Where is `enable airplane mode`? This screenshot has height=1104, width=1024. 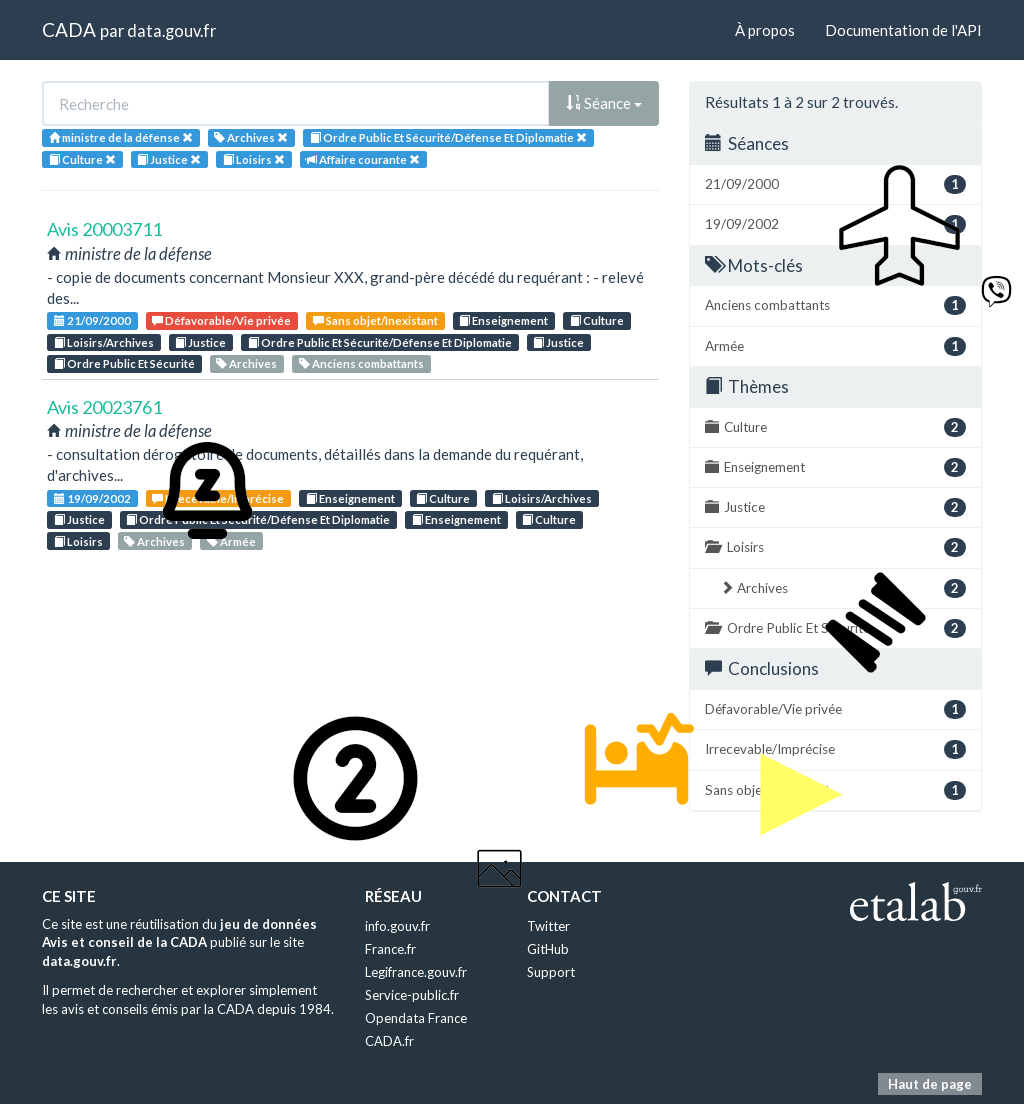
enable airplane mode is located at coordinates (899, 225).